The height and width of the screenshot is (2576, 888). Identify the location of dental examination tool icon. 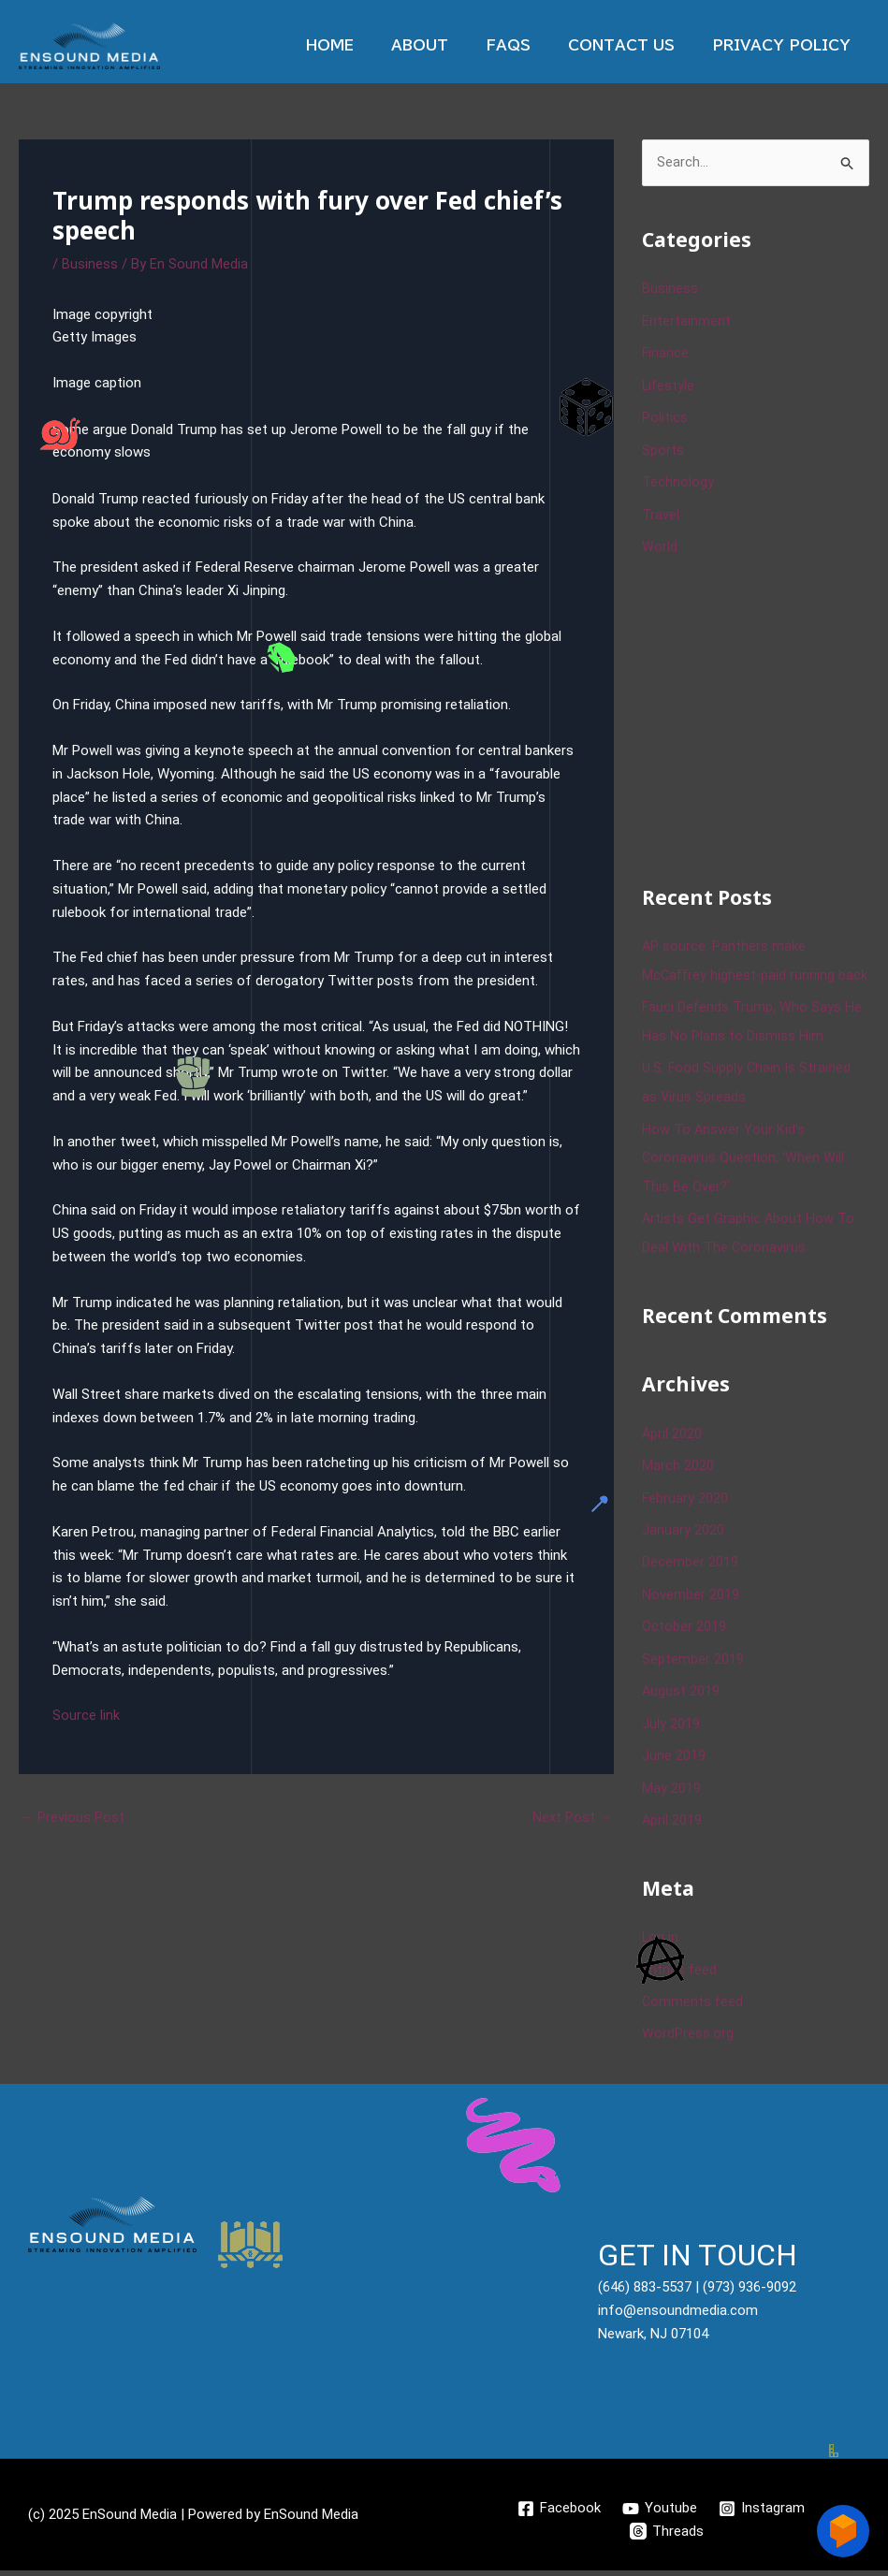
(600, 1504).